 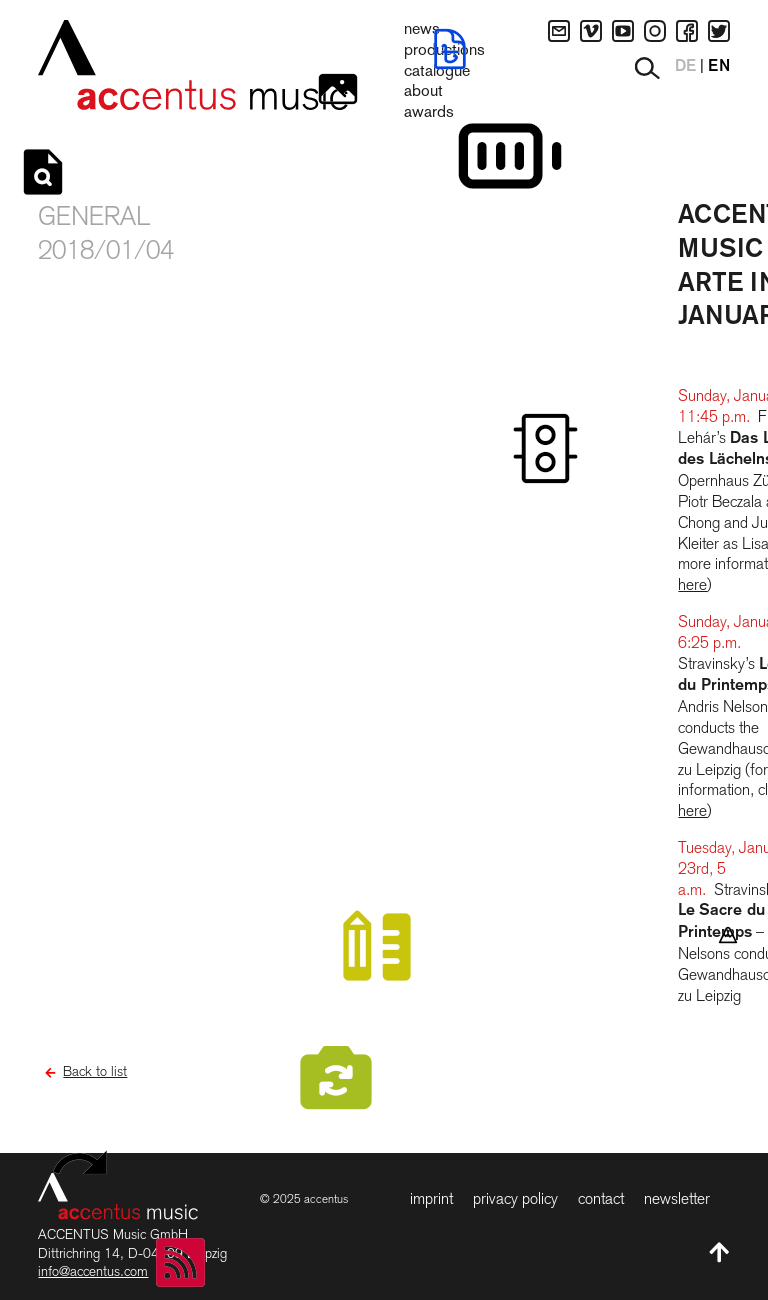 What do you see at coordinates (450, 49) in the screenshot?
I see `view bangladeshi taka financial document` at bounding box center [450, 49].